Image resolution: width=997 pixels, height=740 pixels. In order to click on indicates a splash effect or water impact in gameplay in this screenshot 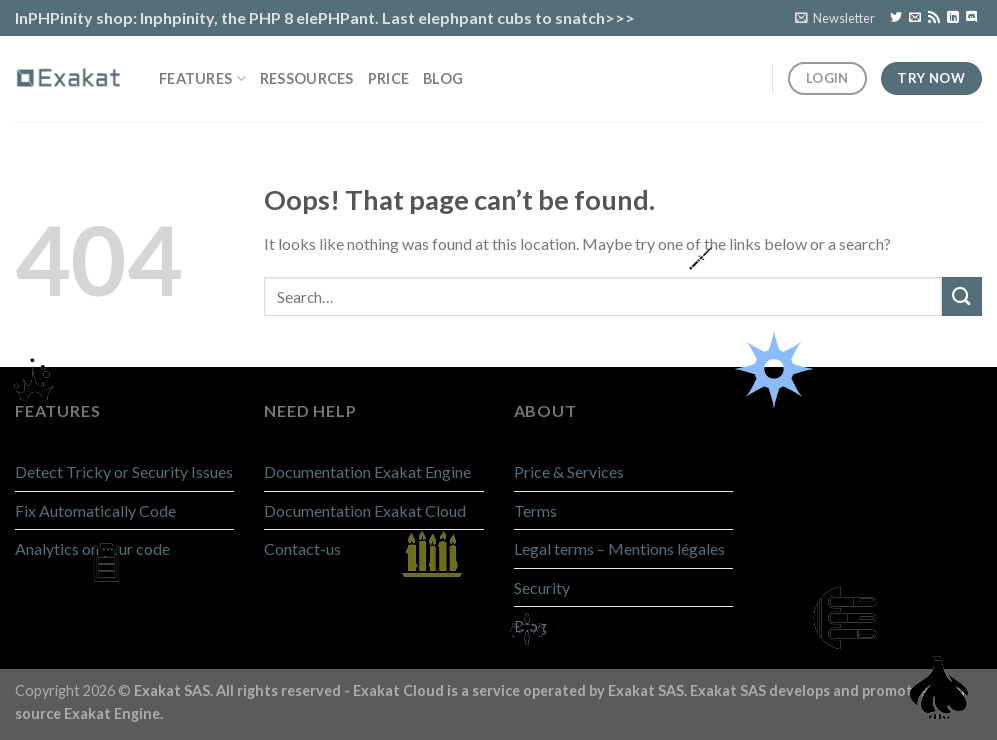, I will do `click(34, 379)`.